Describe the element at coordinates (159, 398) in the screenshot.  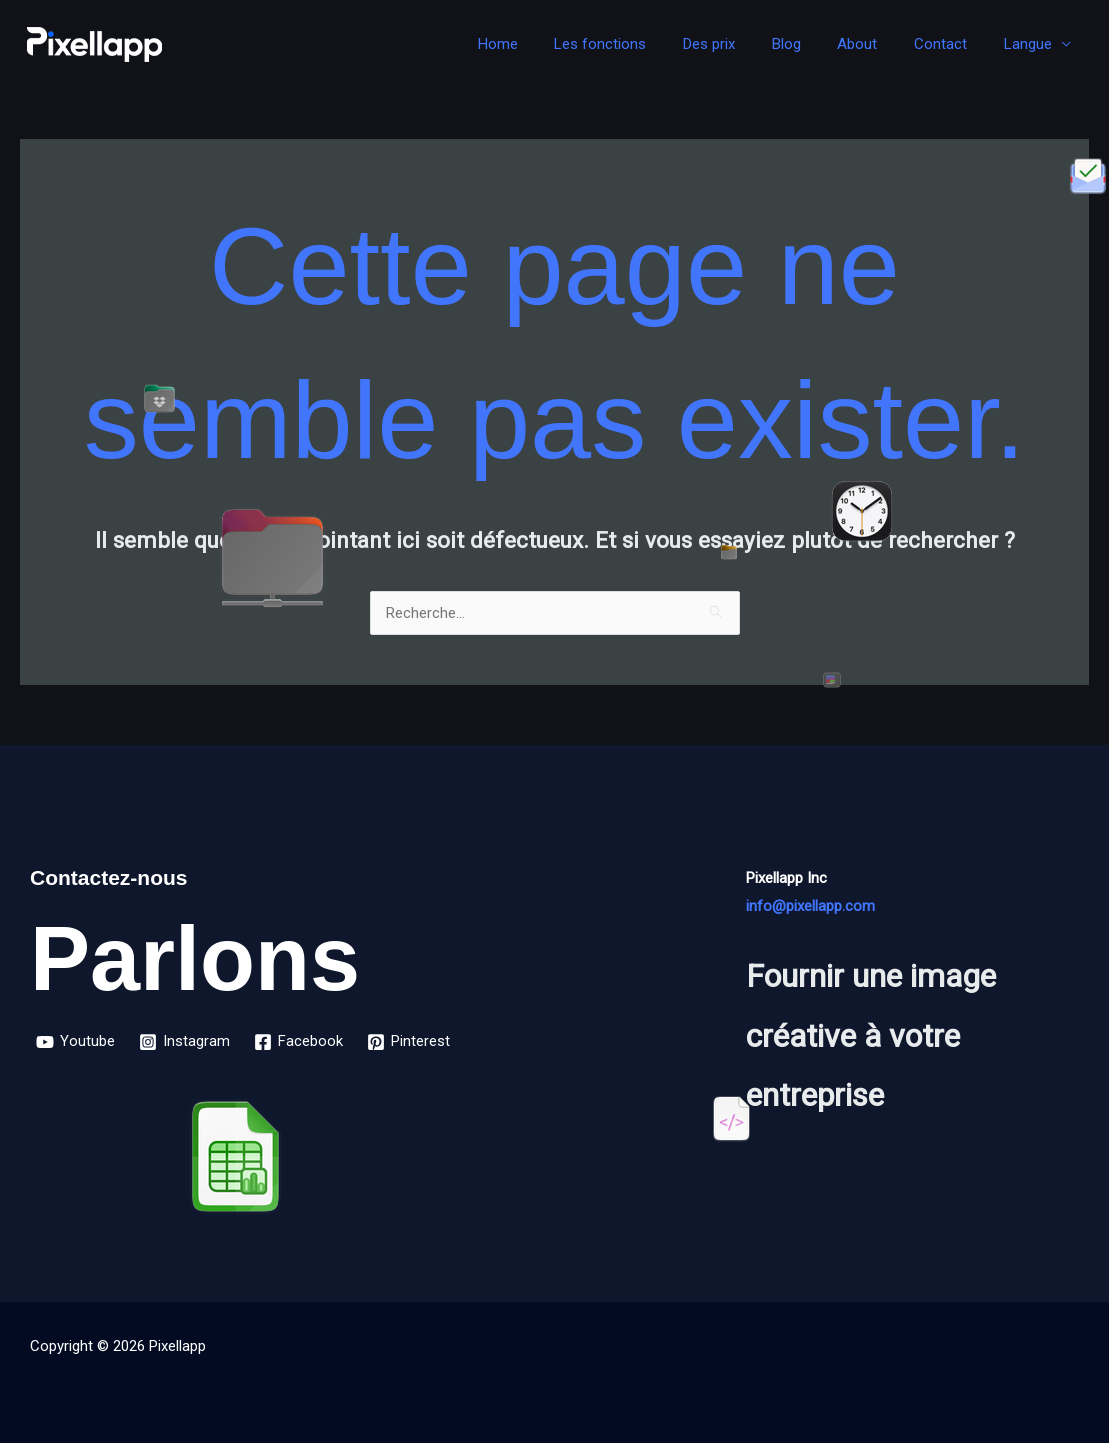
I see `open dropbox synced folder` at that location.